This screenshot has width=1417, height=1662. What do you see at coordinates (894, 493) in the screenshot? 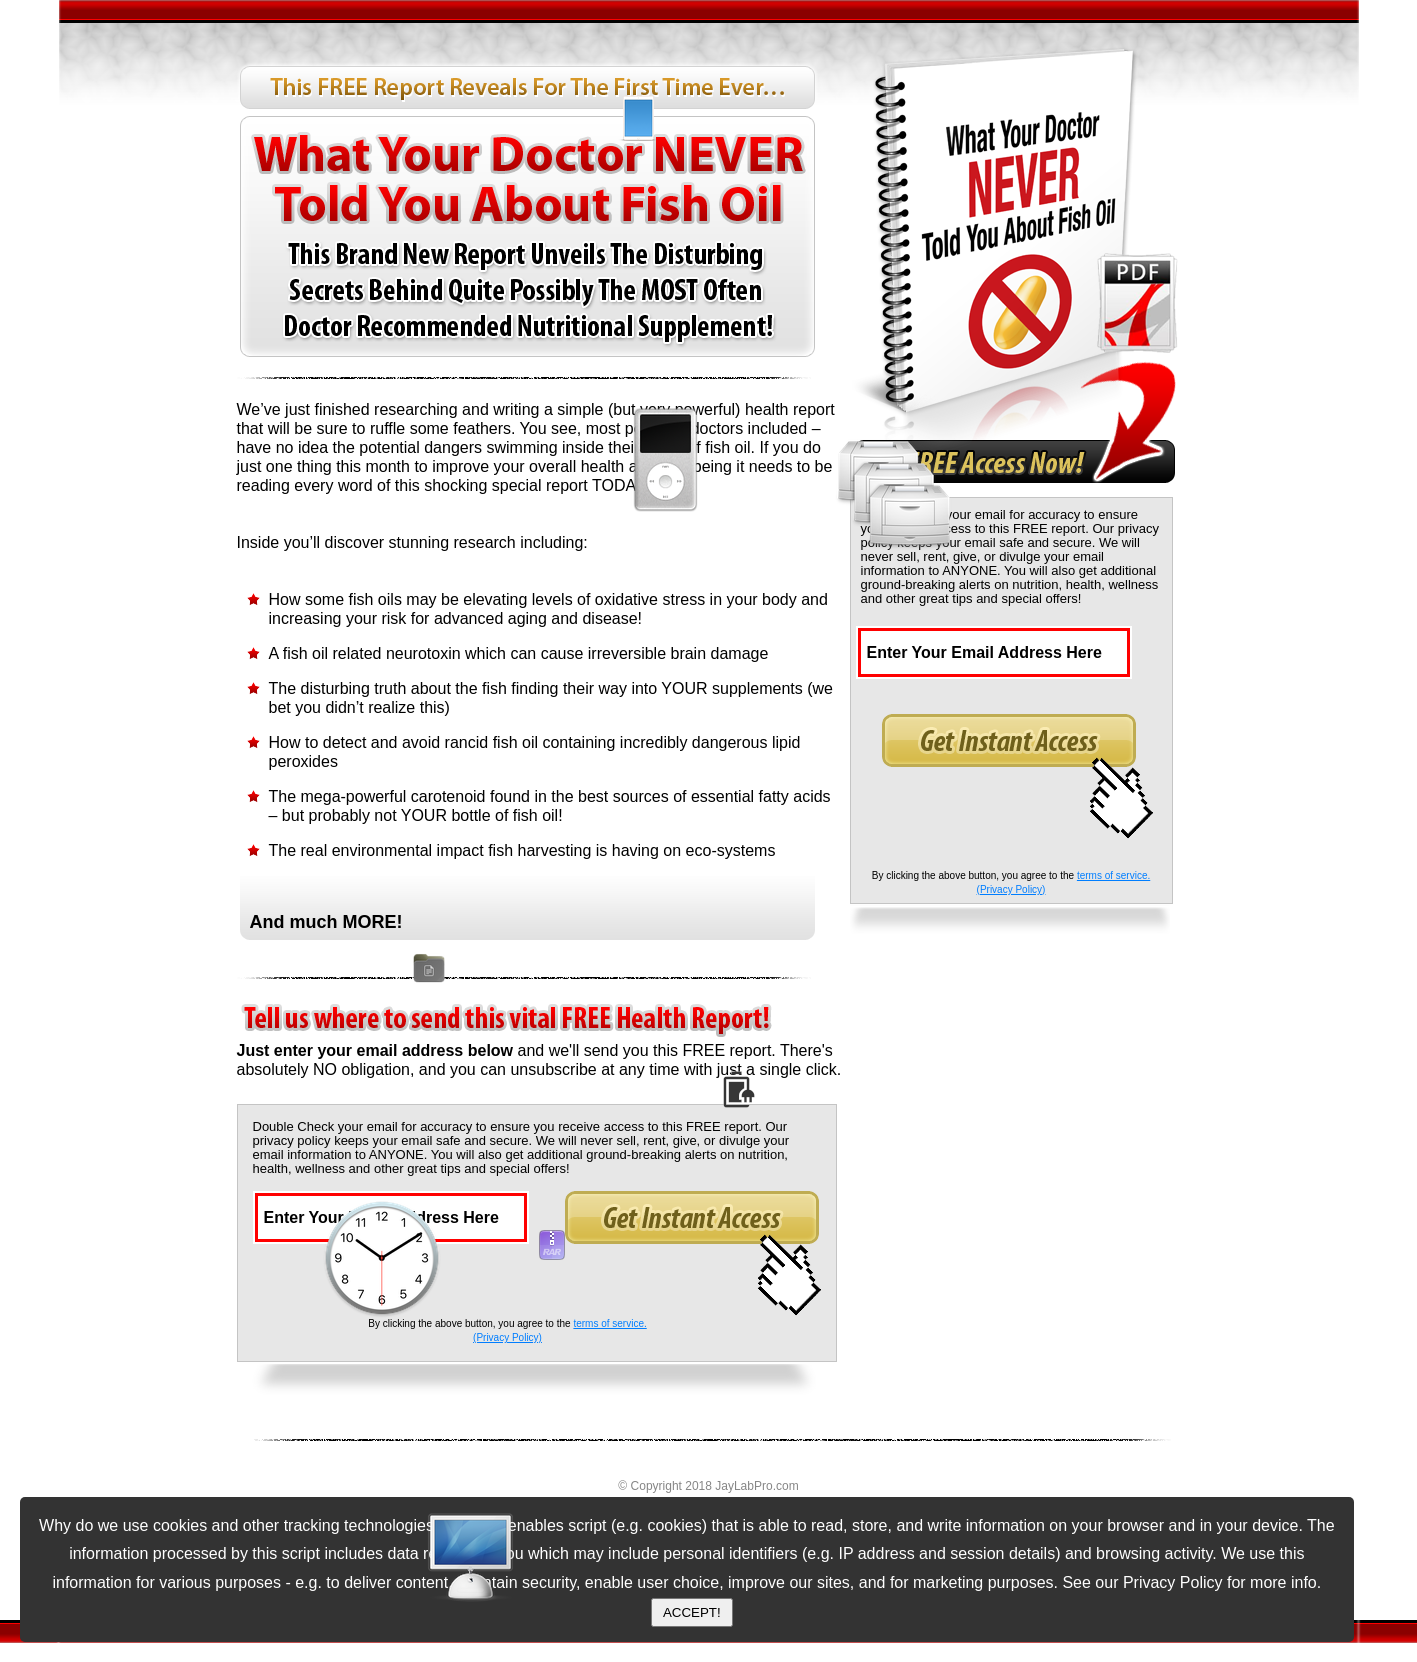
I see `access shared printer pool or network printers` at bounding box center [894, 493].